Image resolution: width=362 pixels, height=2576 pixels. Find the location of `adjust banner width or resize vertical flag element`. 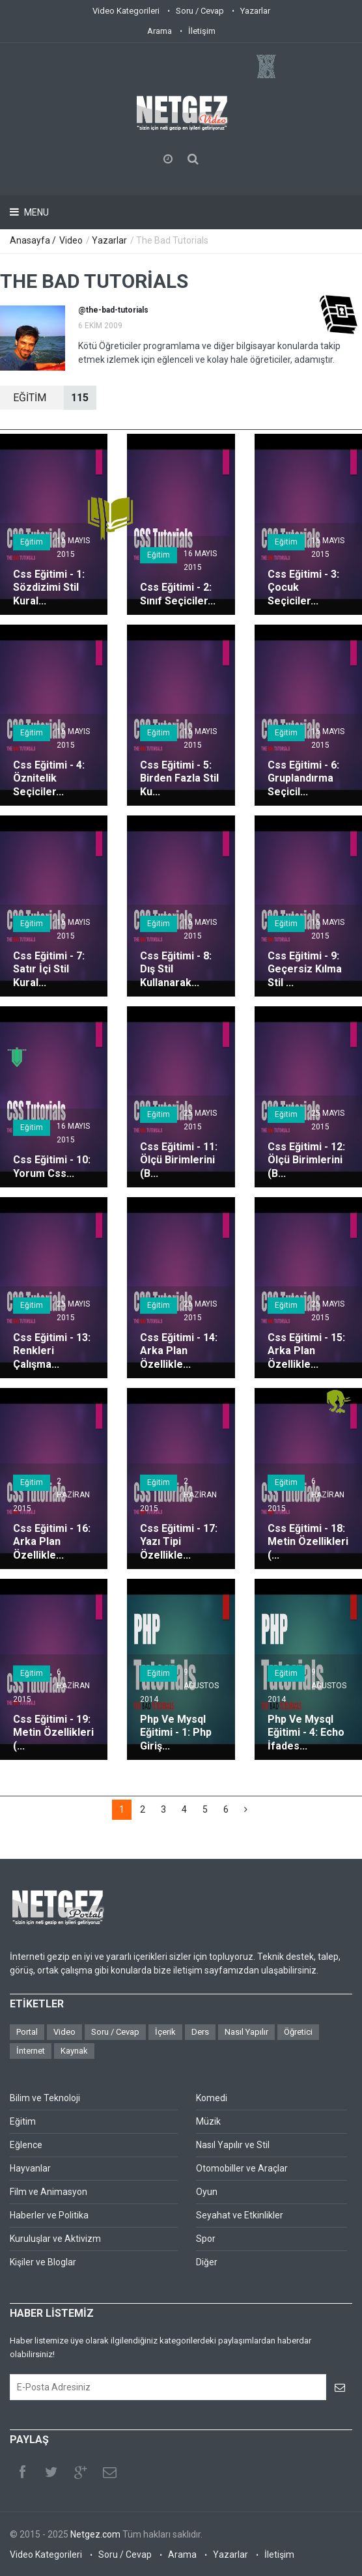

adjust banner width or resize vertical flag element is located at coordinates (17, 1057).